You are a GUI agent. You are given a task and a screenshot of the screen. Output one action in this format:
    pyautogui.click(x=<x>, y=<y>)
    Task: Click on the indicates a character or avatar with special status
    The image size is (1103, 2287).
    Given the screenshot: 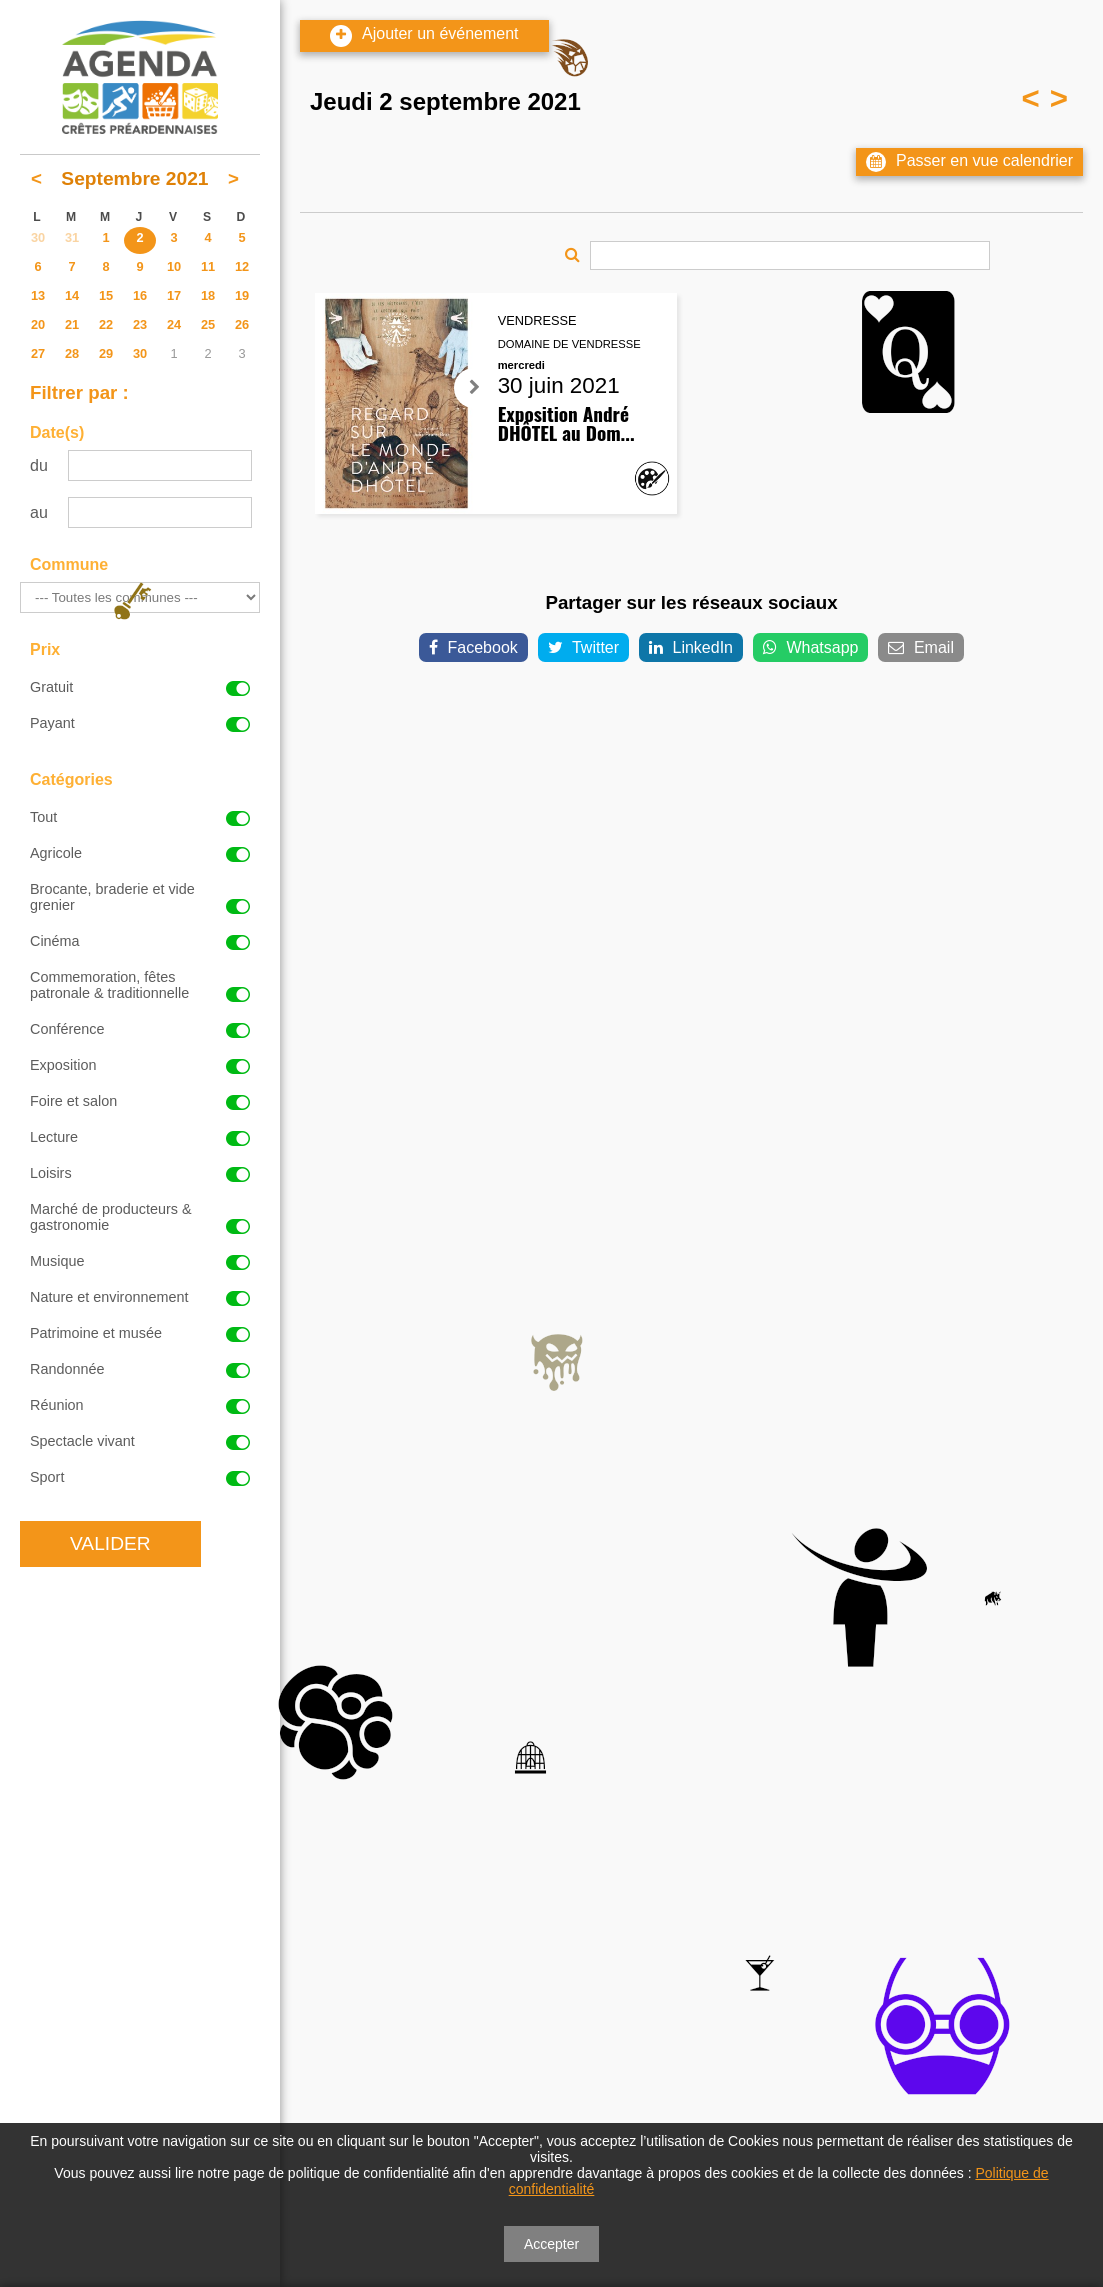 What is the action you would take?
    pyautogui.click(x=858, y=1597)
    